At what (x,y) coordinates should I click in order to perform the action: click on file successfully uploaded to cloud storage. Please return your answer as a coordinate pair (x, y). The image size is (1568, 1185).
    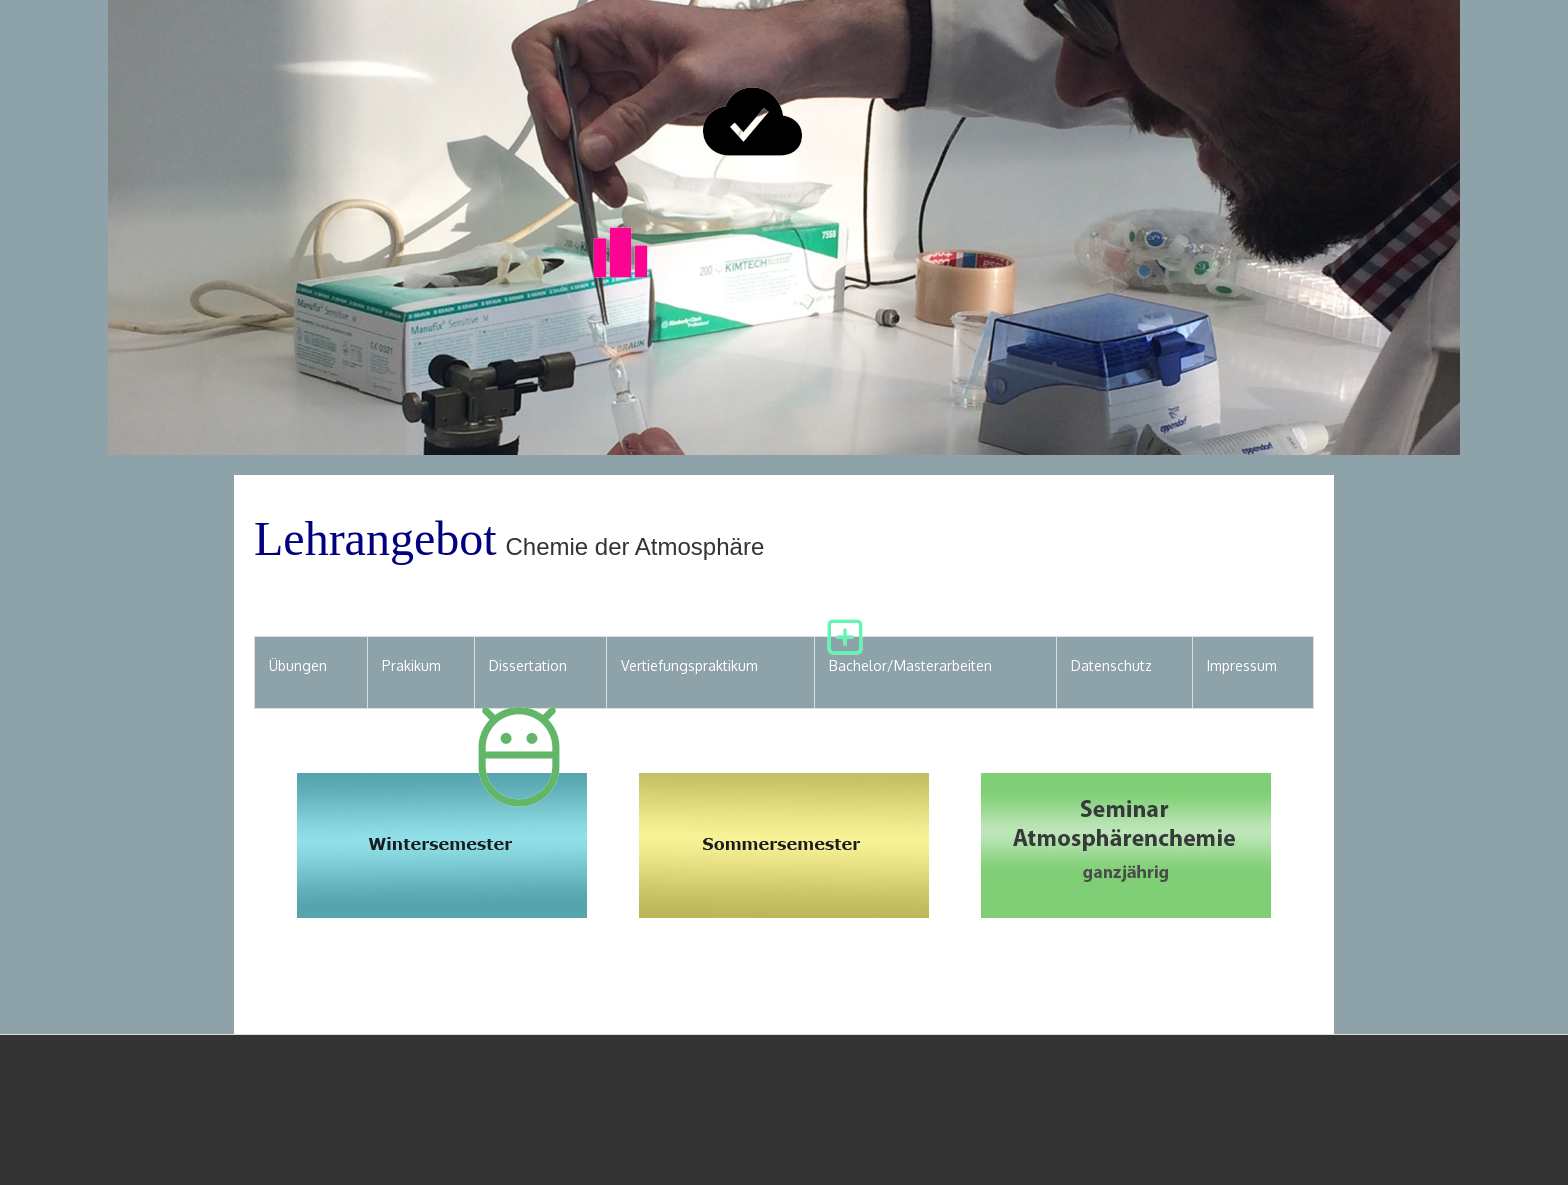
    Looking at the image, I should click on (752, 121).